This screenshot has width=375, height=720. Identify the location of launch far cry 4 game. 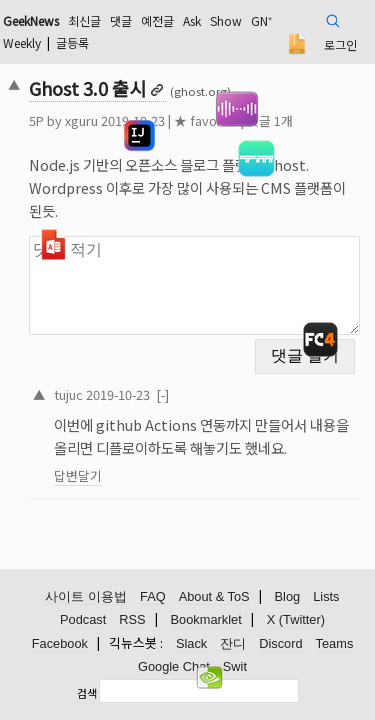
(320, 339).